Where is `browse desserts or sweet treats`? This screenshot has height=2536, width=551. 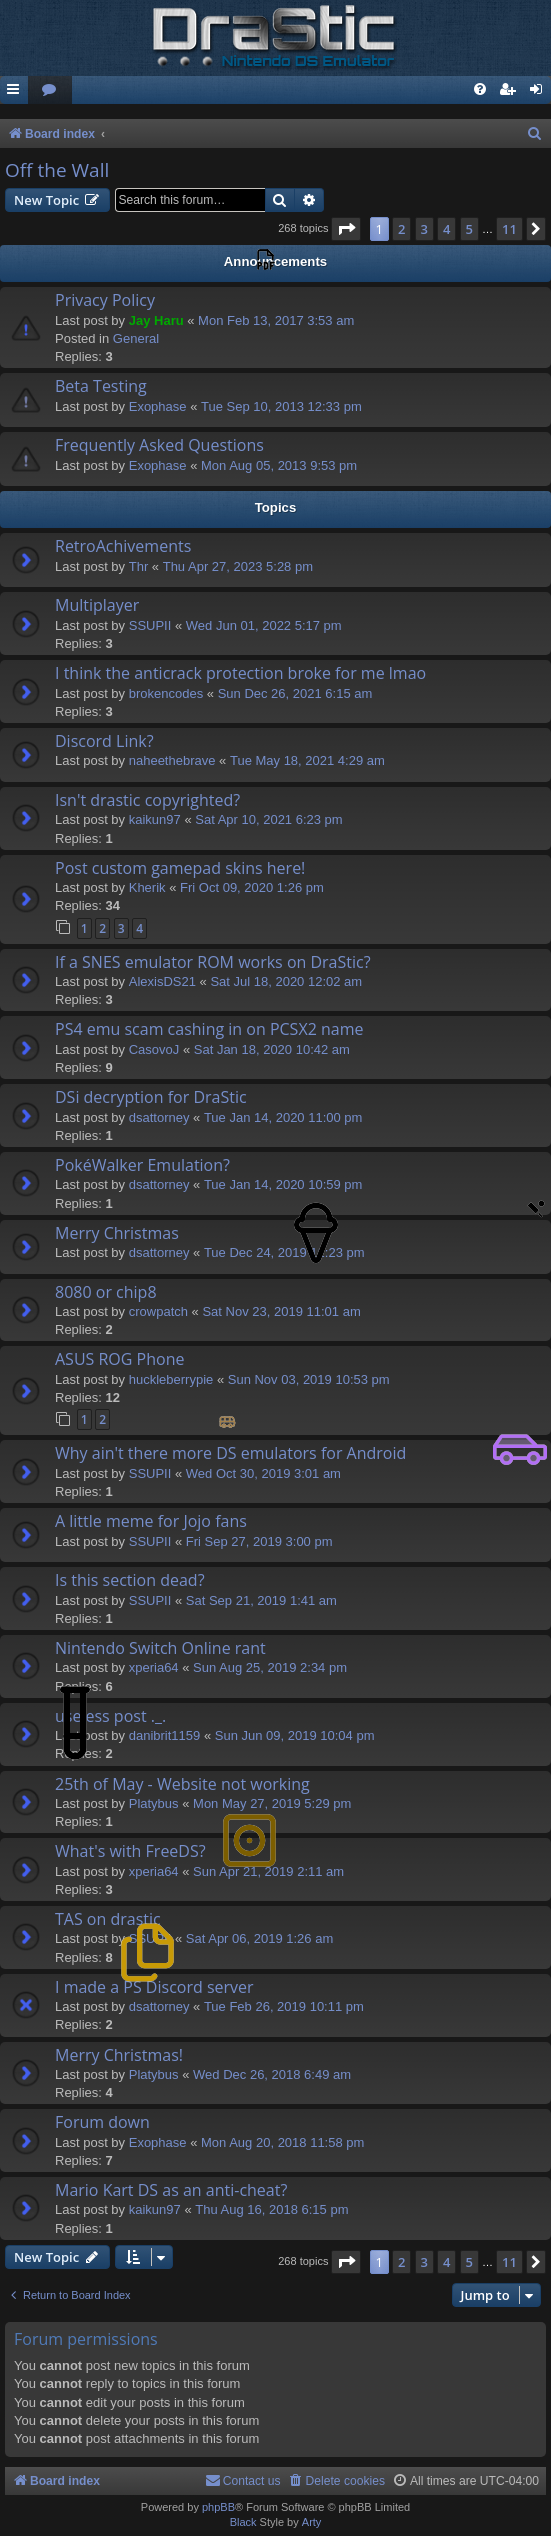 browse desserts or sweet treats is located at coordinates (316, 1233).